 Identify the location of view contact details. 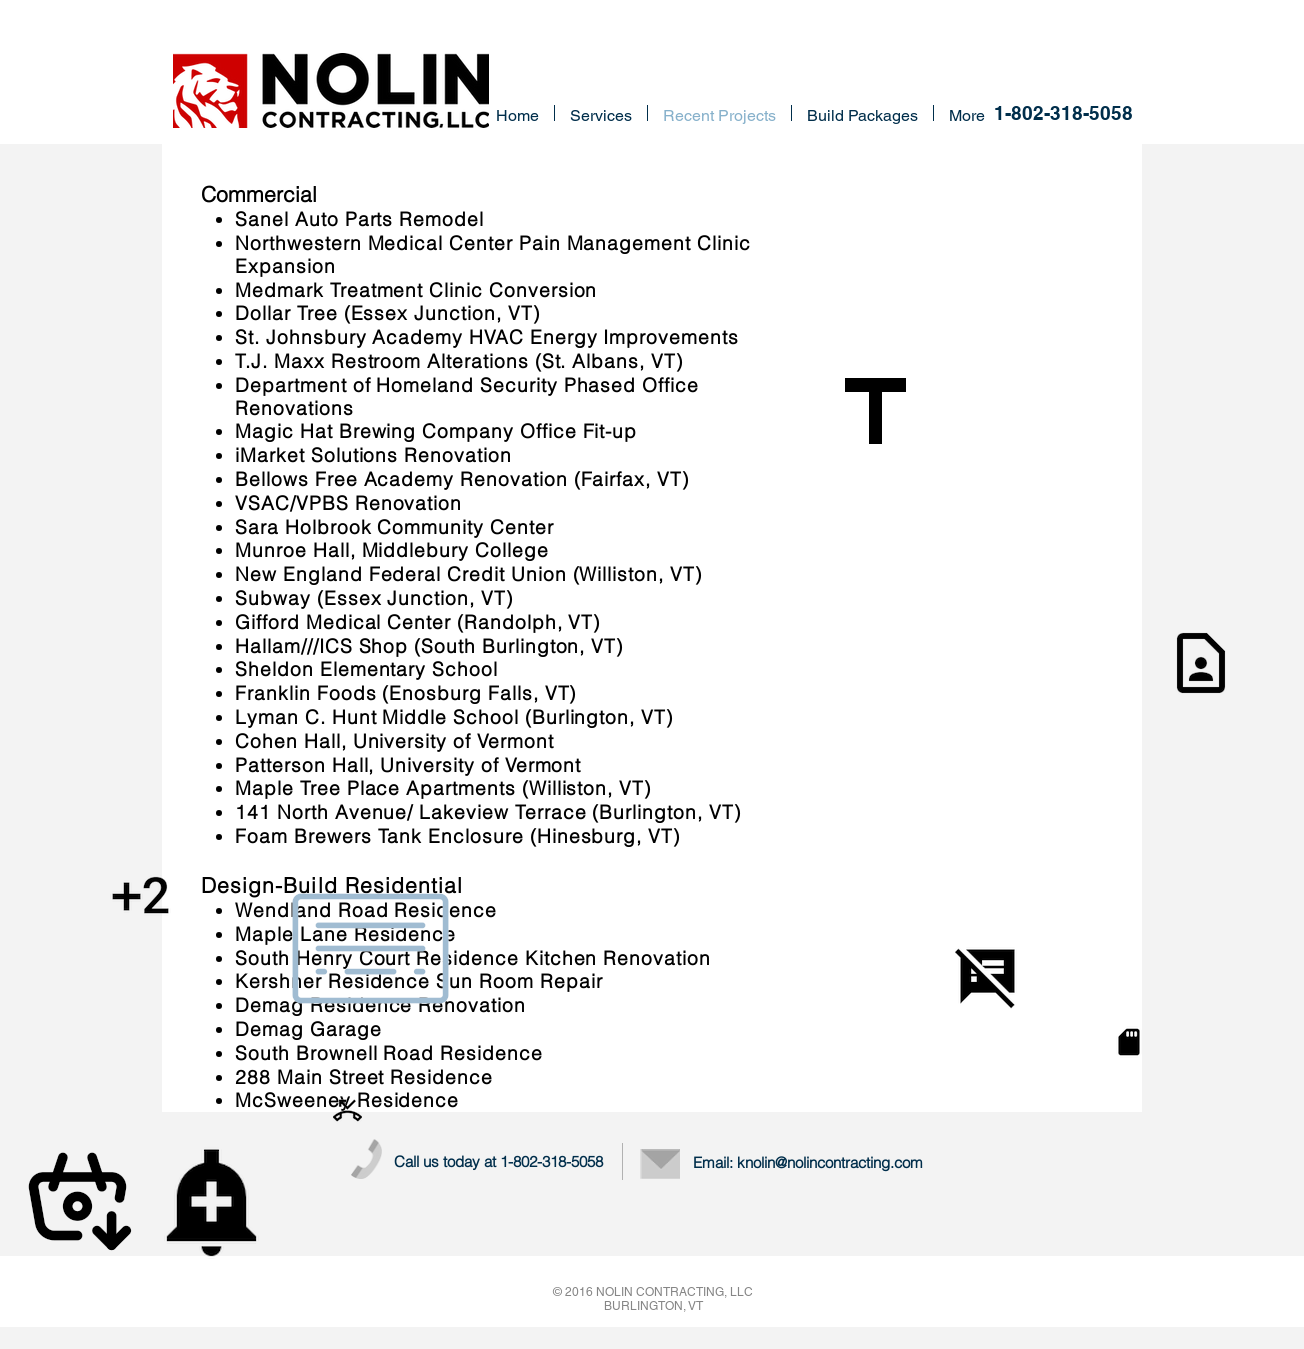
(1201, 663).